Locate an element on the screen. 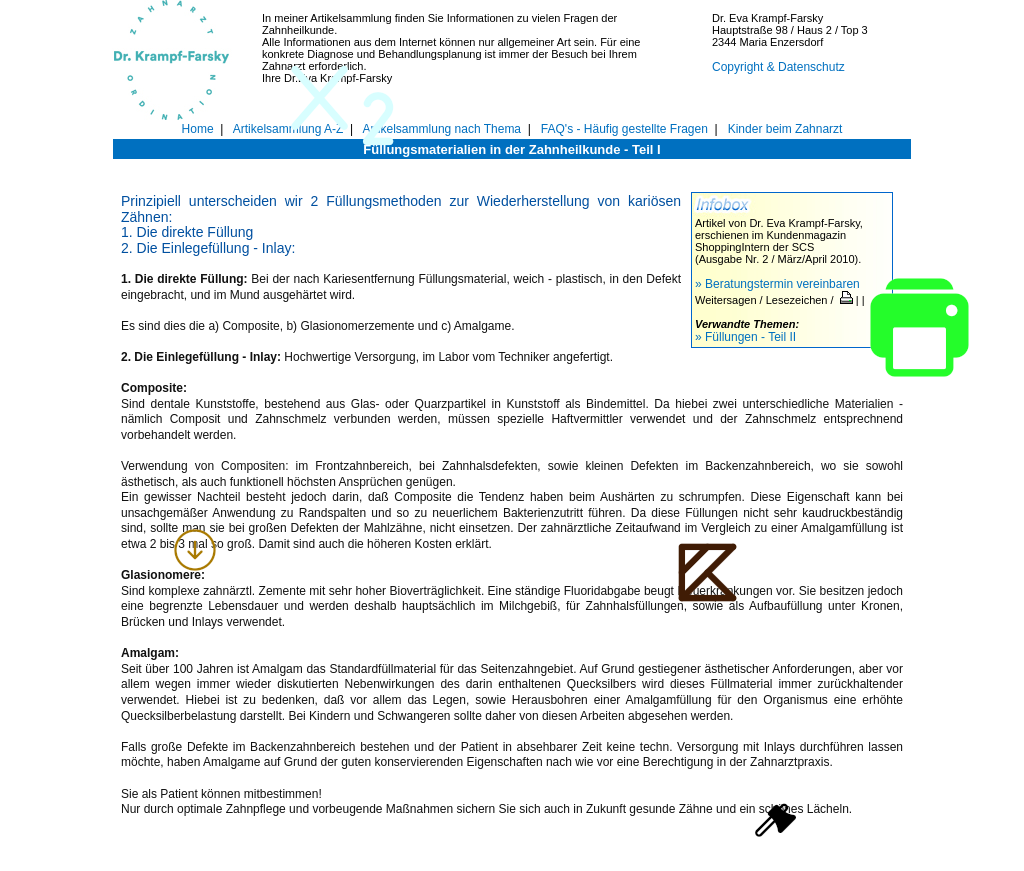  download a file or content is located at coordinates (195, 550).